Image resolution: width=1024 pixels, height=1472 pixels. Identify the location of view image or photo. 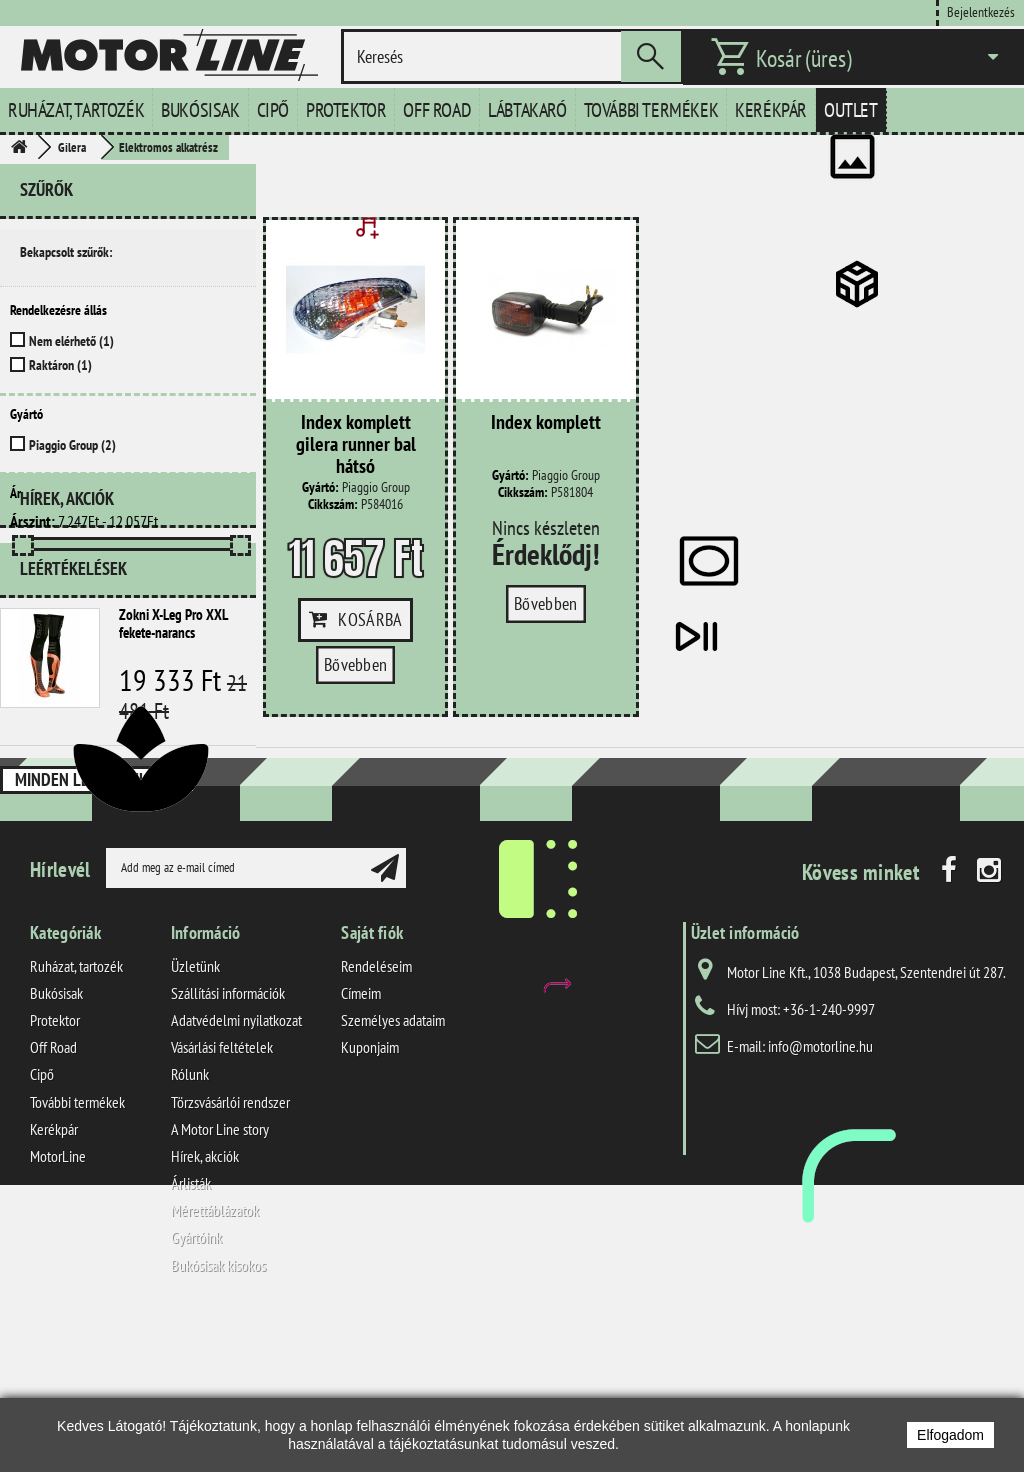
(852, 156).